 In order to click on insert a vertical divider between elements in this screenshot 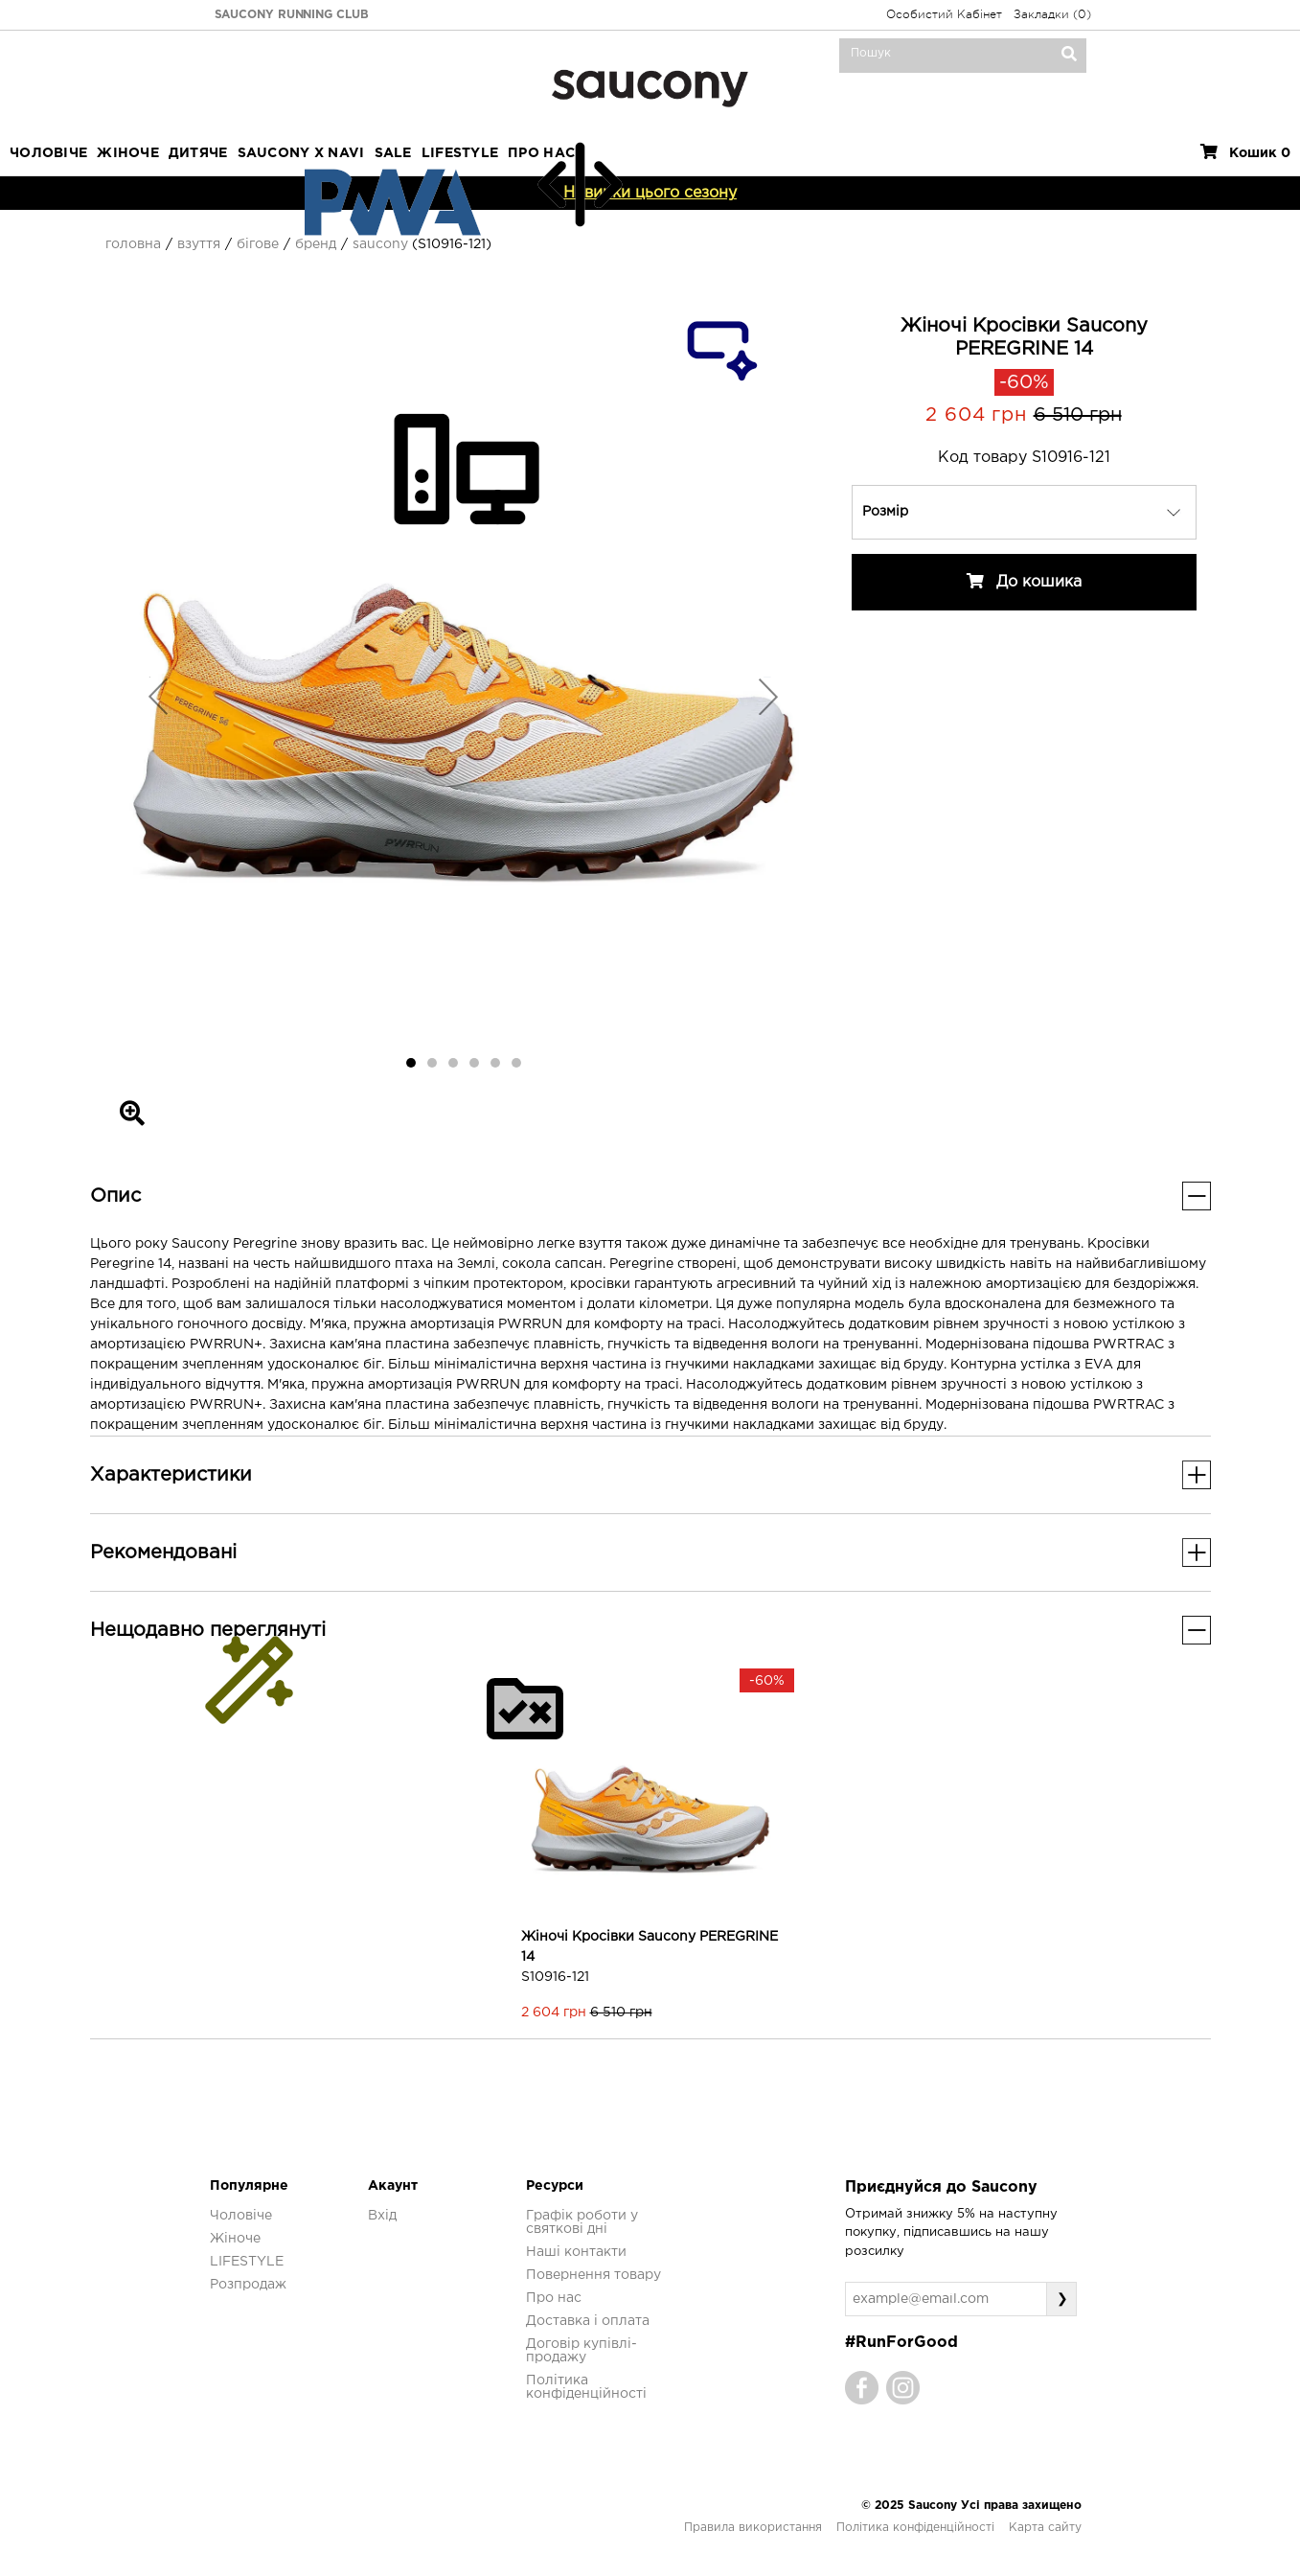, I will do `click(580, 184)`.